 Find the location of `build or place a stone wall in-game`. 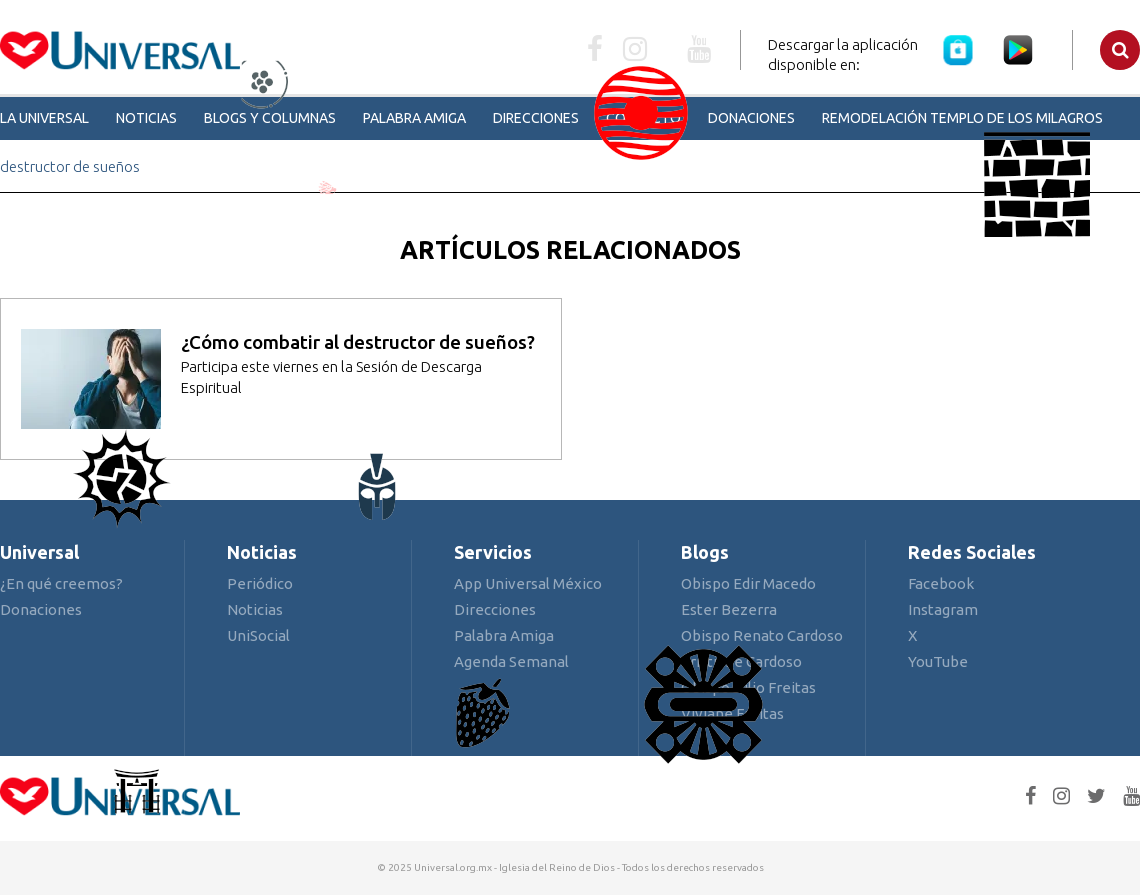

build or place a stone wall in-game is located at coordinates (1037, 184).